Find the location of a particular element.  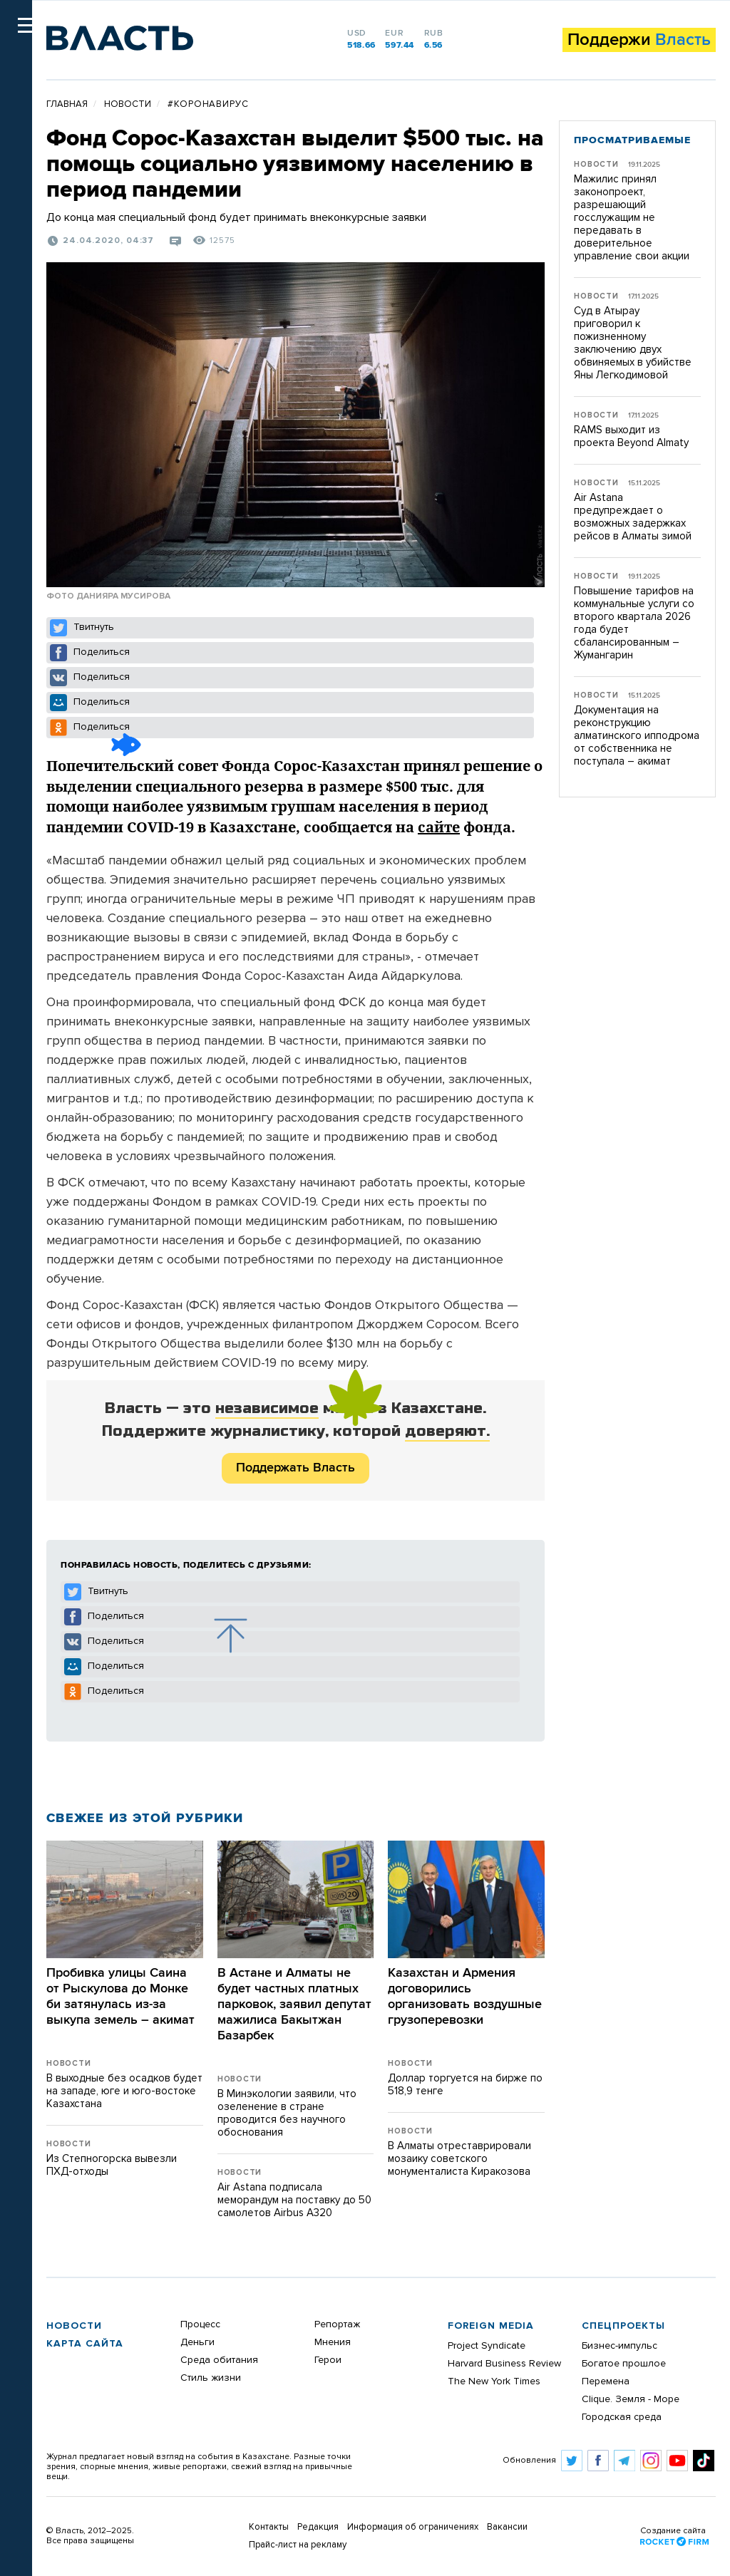

upload a file or content is located at coordinates (230, 1635).